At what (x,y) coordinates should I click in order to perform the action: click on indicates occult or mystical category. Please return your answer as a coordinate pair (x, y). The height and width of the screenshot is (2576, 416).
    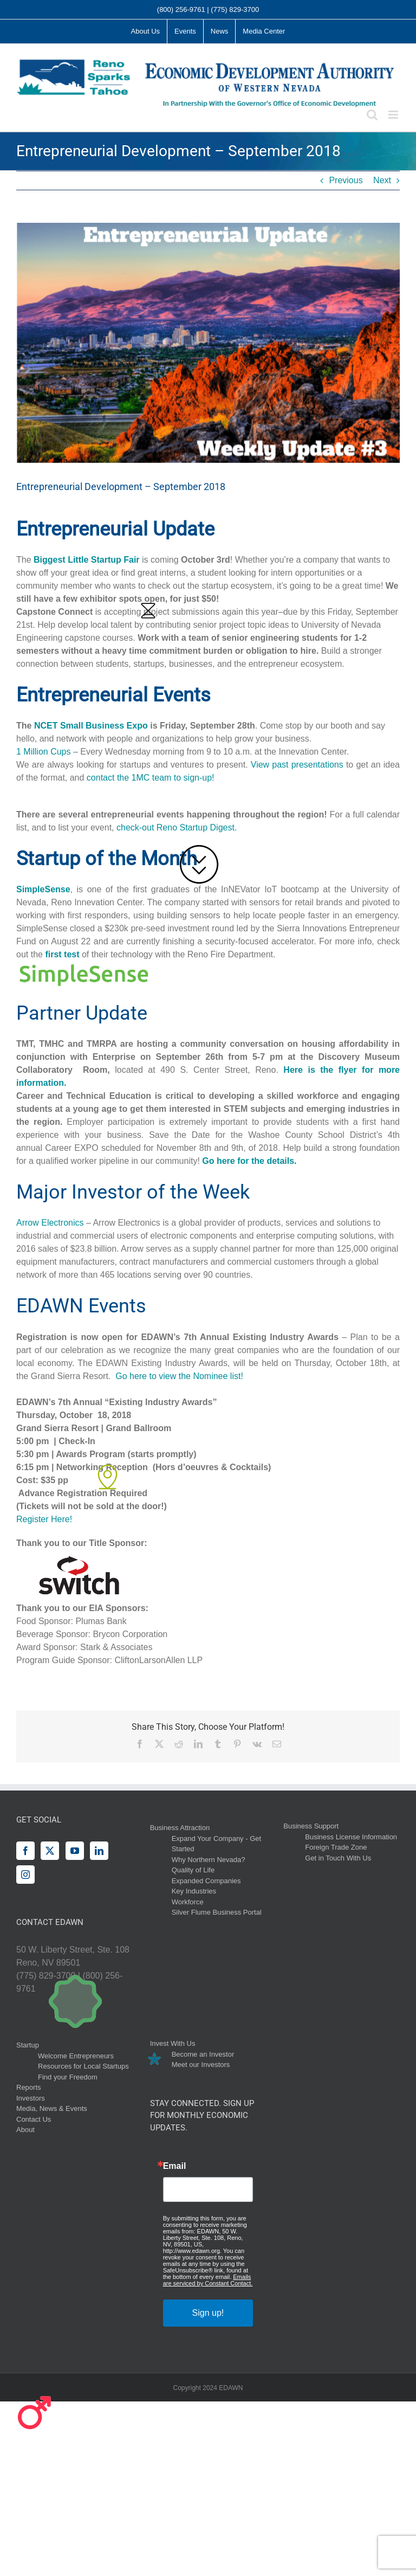
    Looking at the image, I should click on (154, 2059).